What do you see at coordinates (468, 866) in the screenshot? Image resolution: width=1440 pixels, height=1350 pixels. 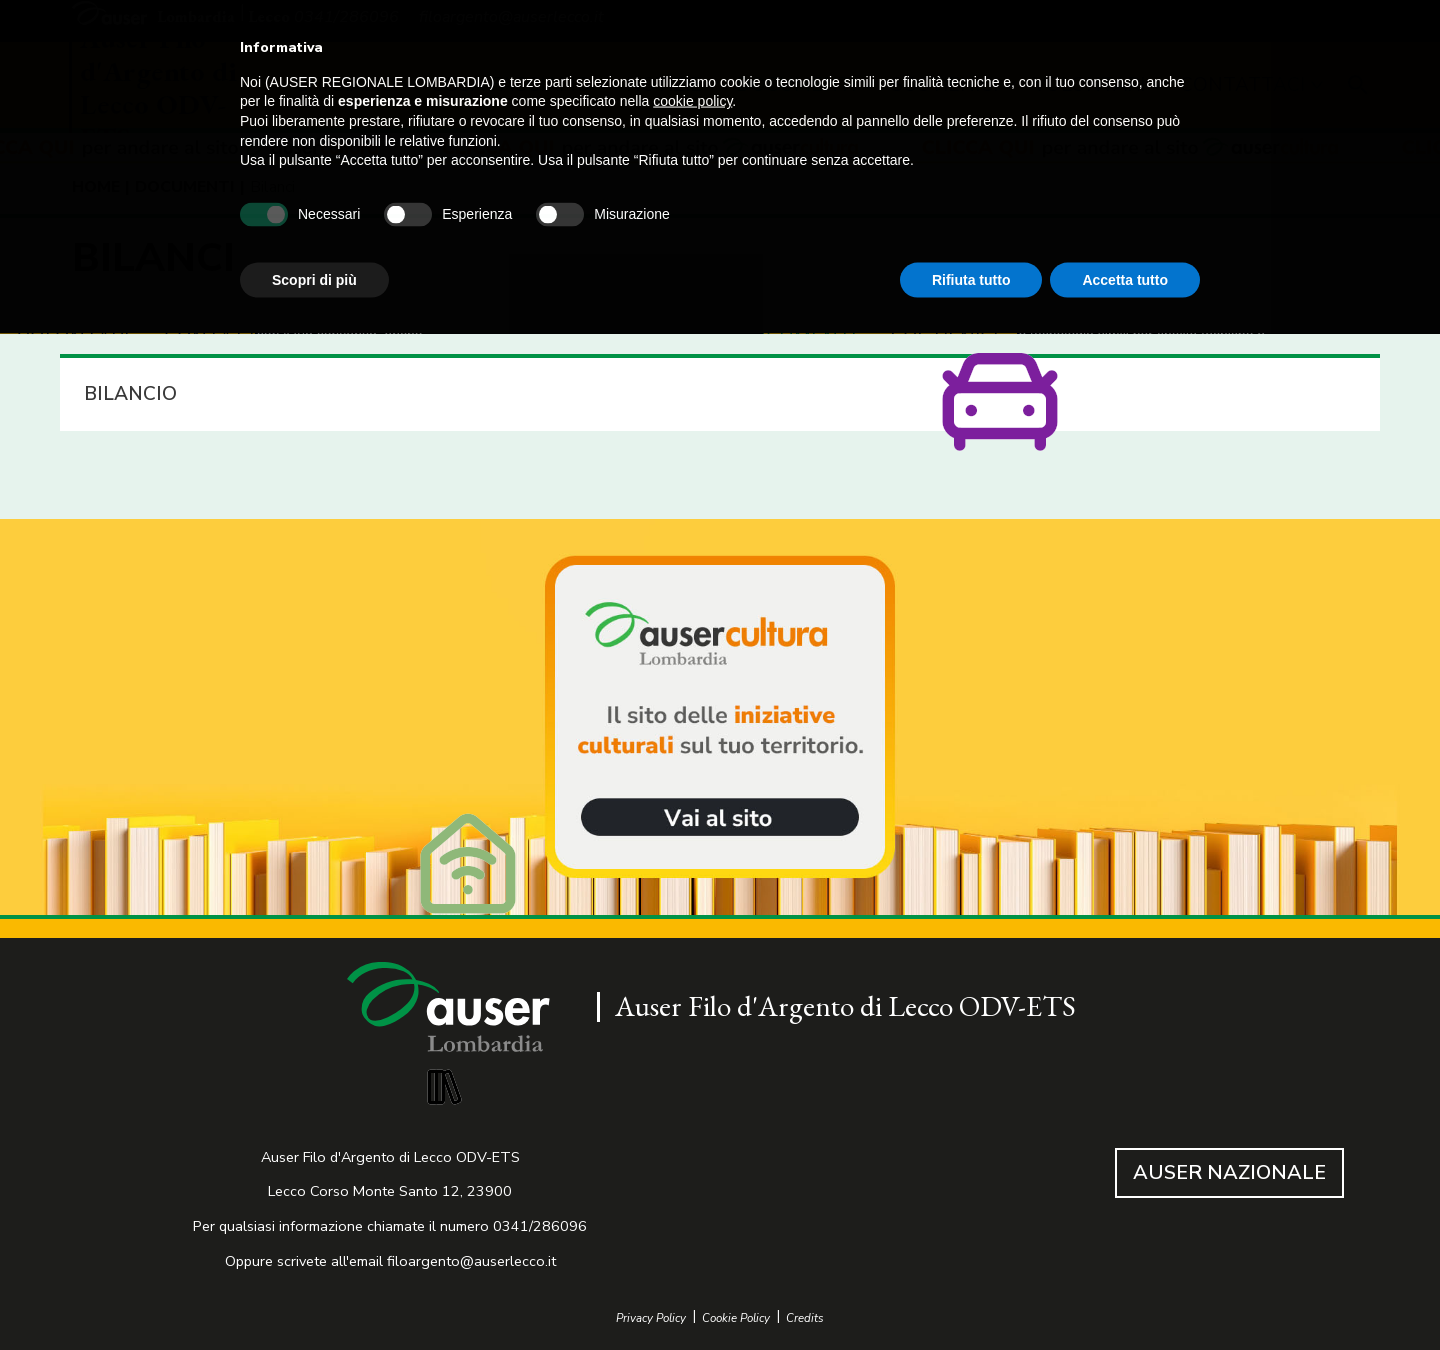 I see `access smart home settings` at bounding box center [468, 866].